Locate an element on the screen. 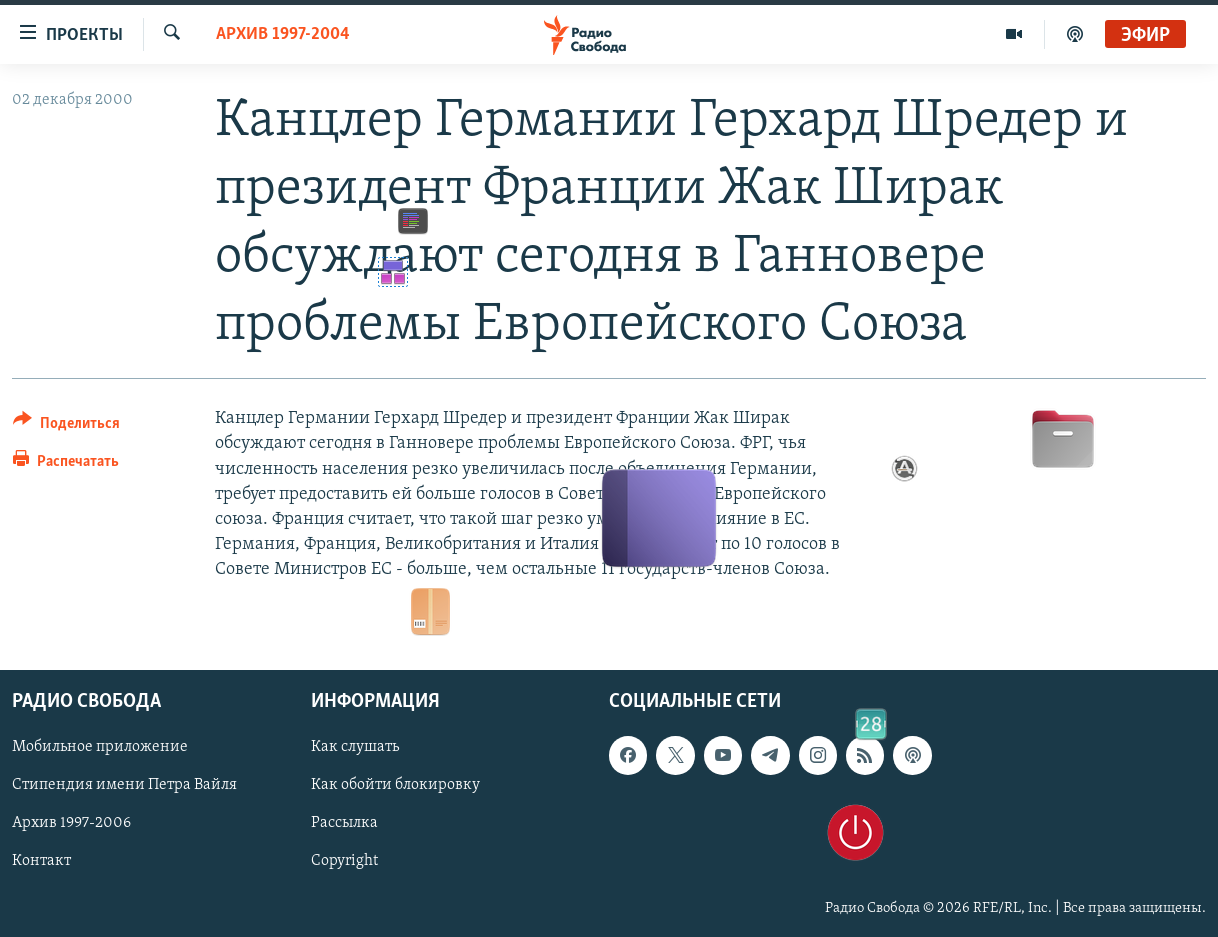 The height and width of the screenshot is (937, 1218). open the file manager application is located at coordinates (1063, 439).